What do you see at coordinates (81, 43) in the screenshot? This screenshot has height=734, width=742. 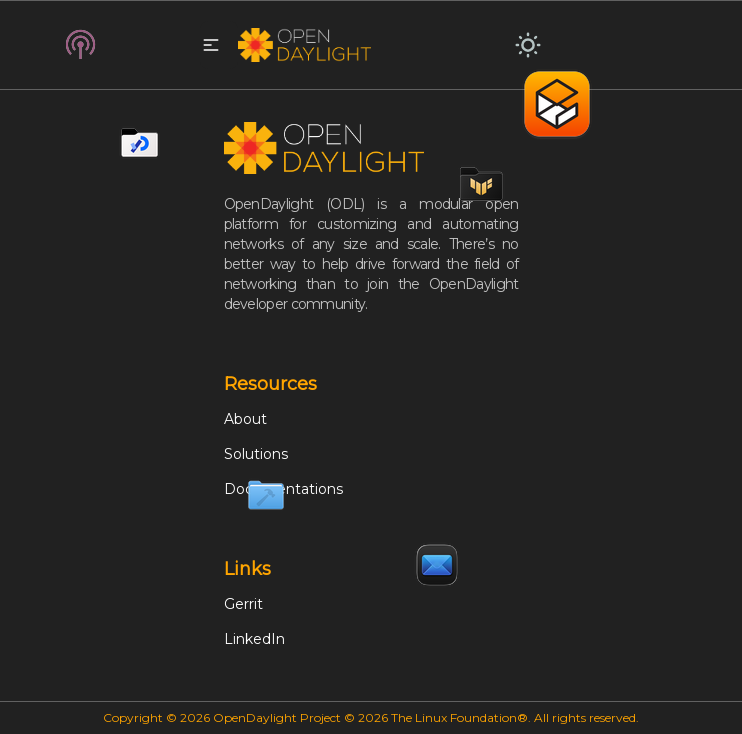 I see `open the podcasts app` at bounding box center [81, 43].